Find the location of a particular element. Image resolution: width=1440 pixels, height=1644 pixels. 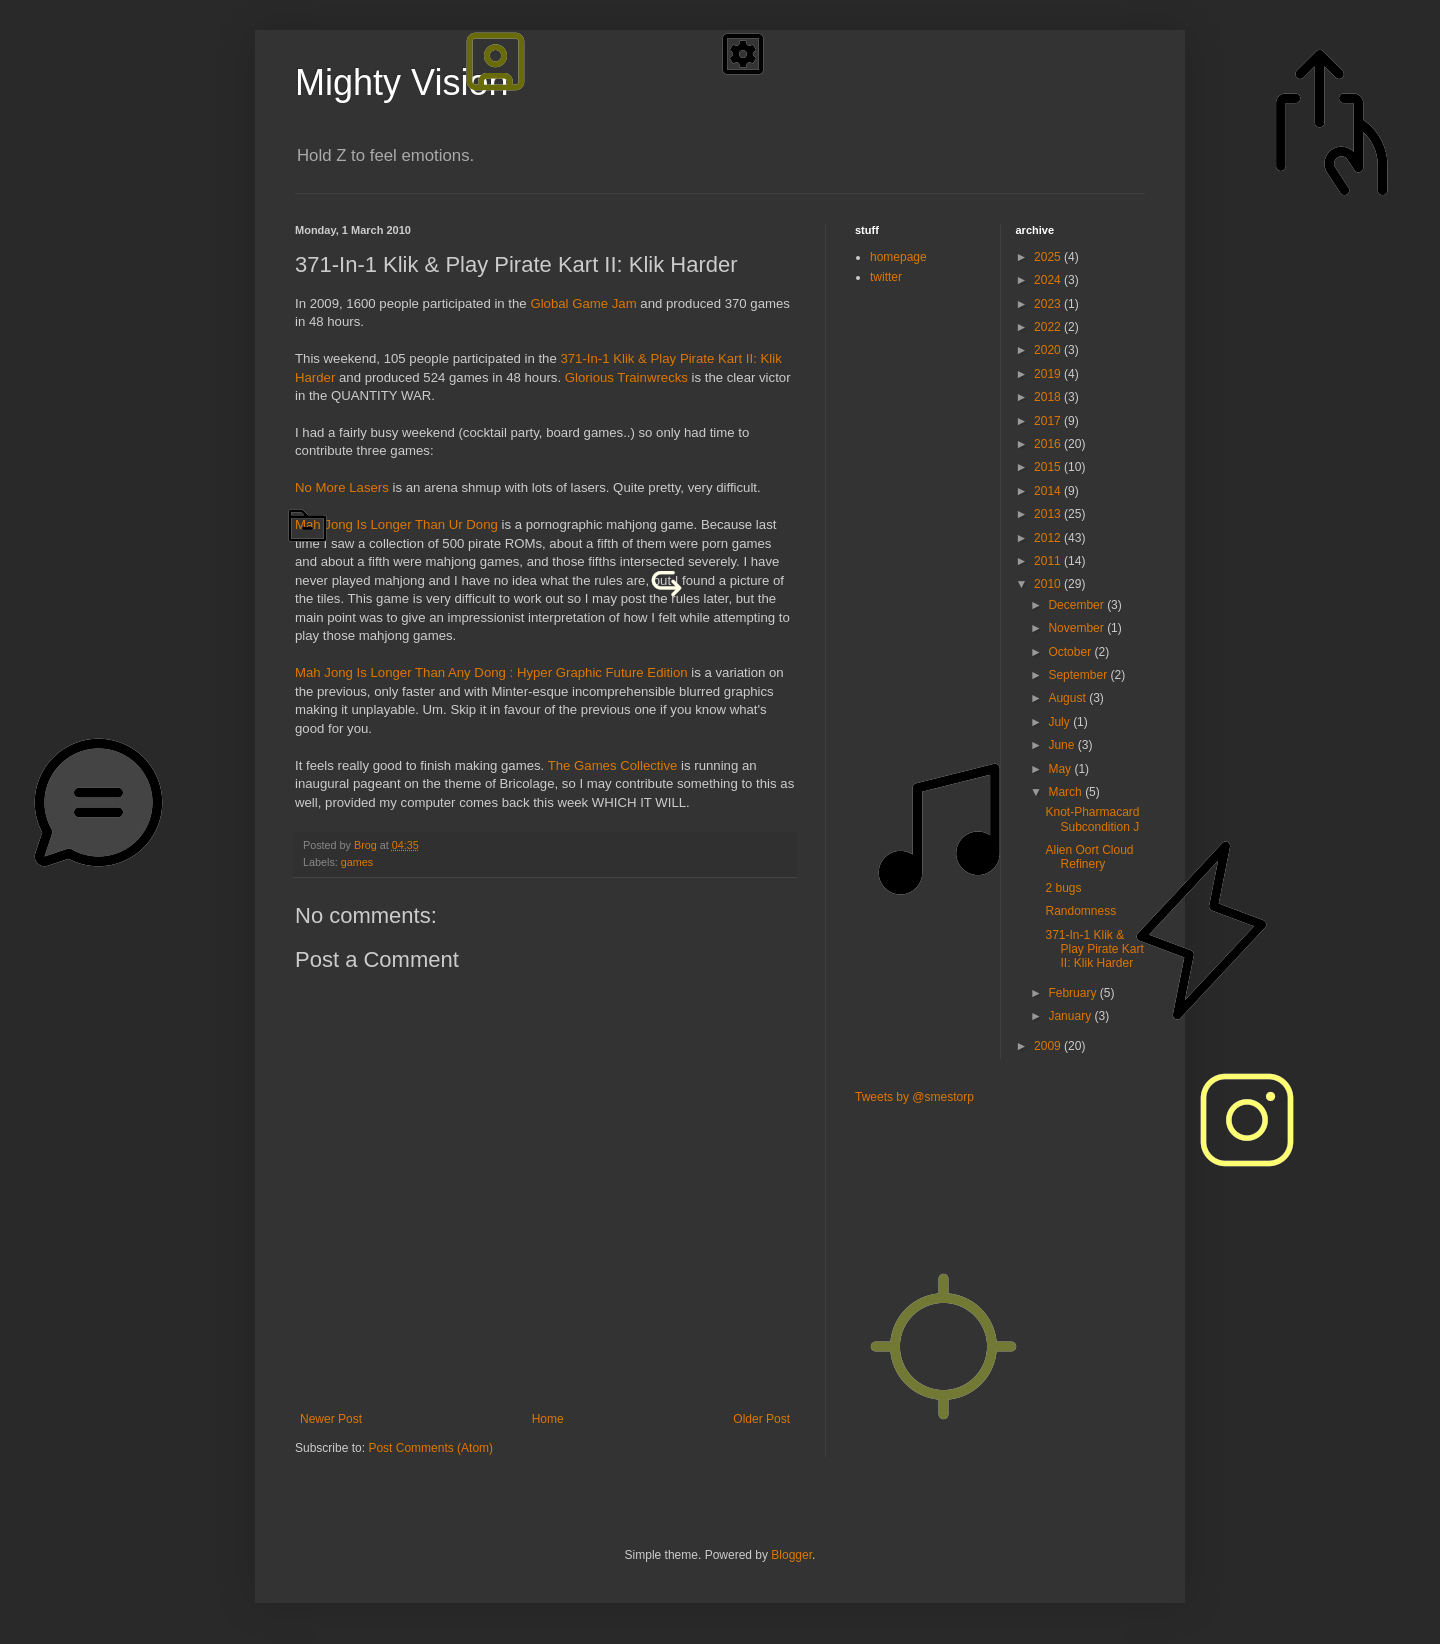

view user profile is located at coordinates (495, 61).